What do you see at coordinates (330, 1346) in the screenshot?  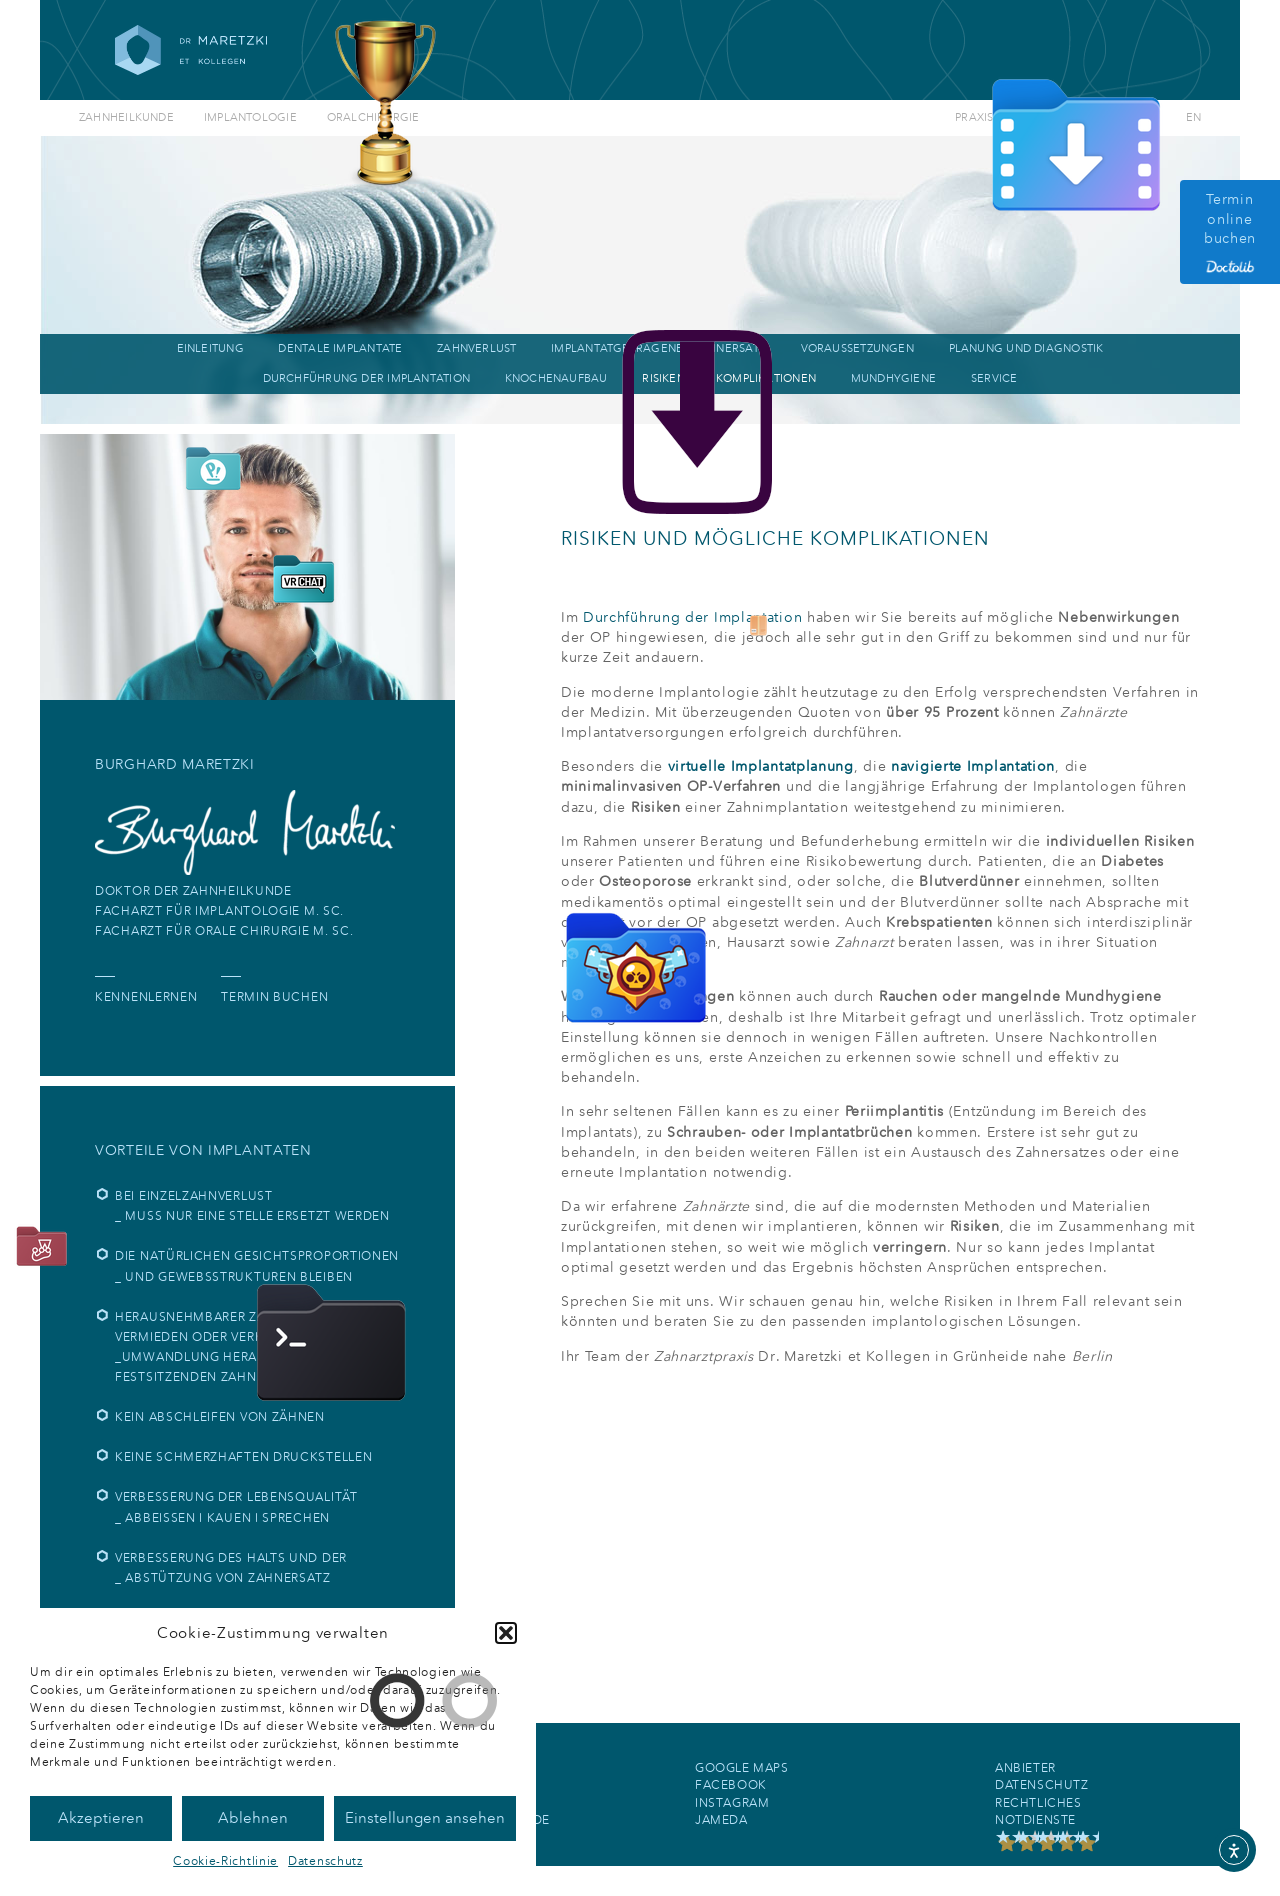 I see `open terminal or command line scripts folder` at bounding box center [330, 1346].